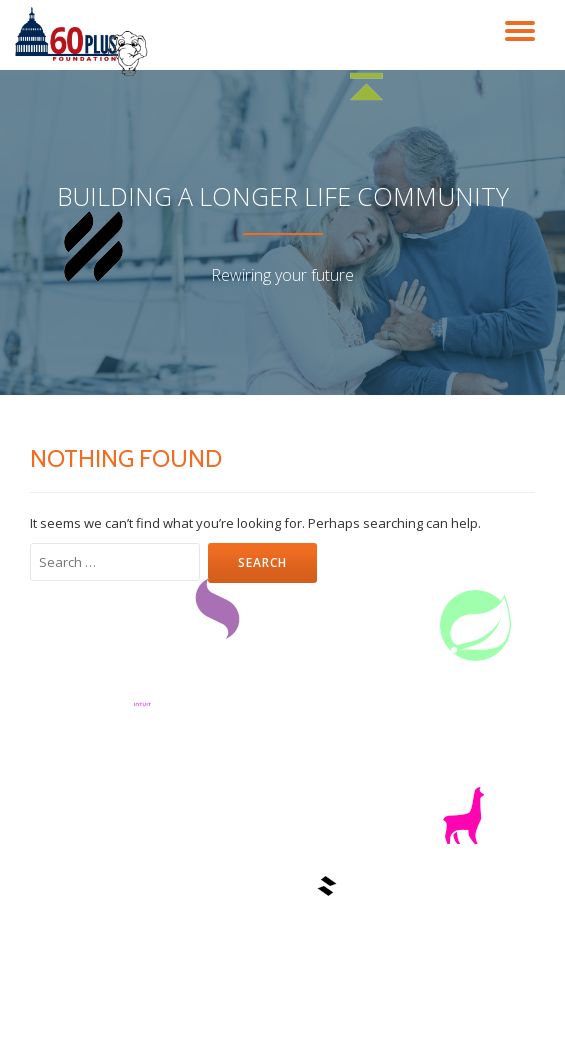 The height and width of the screenshot is (1045, 565). Describe the element at coordinates (327, 886) in the screenshot. I see `nanostores library logo` at that location.